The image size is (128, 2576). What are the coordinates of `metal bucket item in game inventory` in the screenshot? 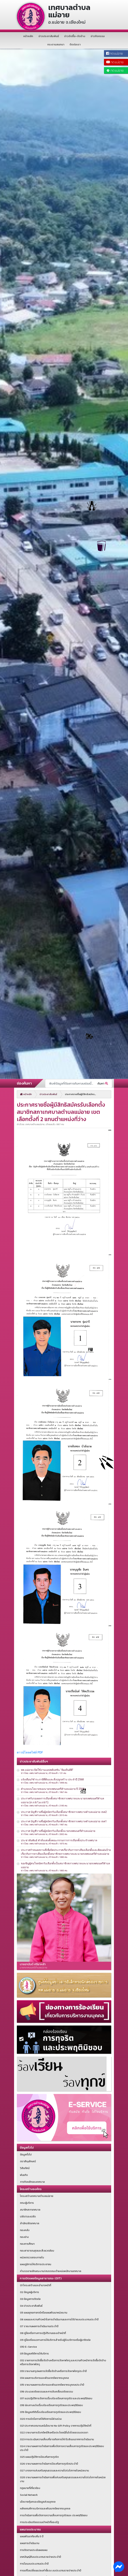 It's located at (101, 544).